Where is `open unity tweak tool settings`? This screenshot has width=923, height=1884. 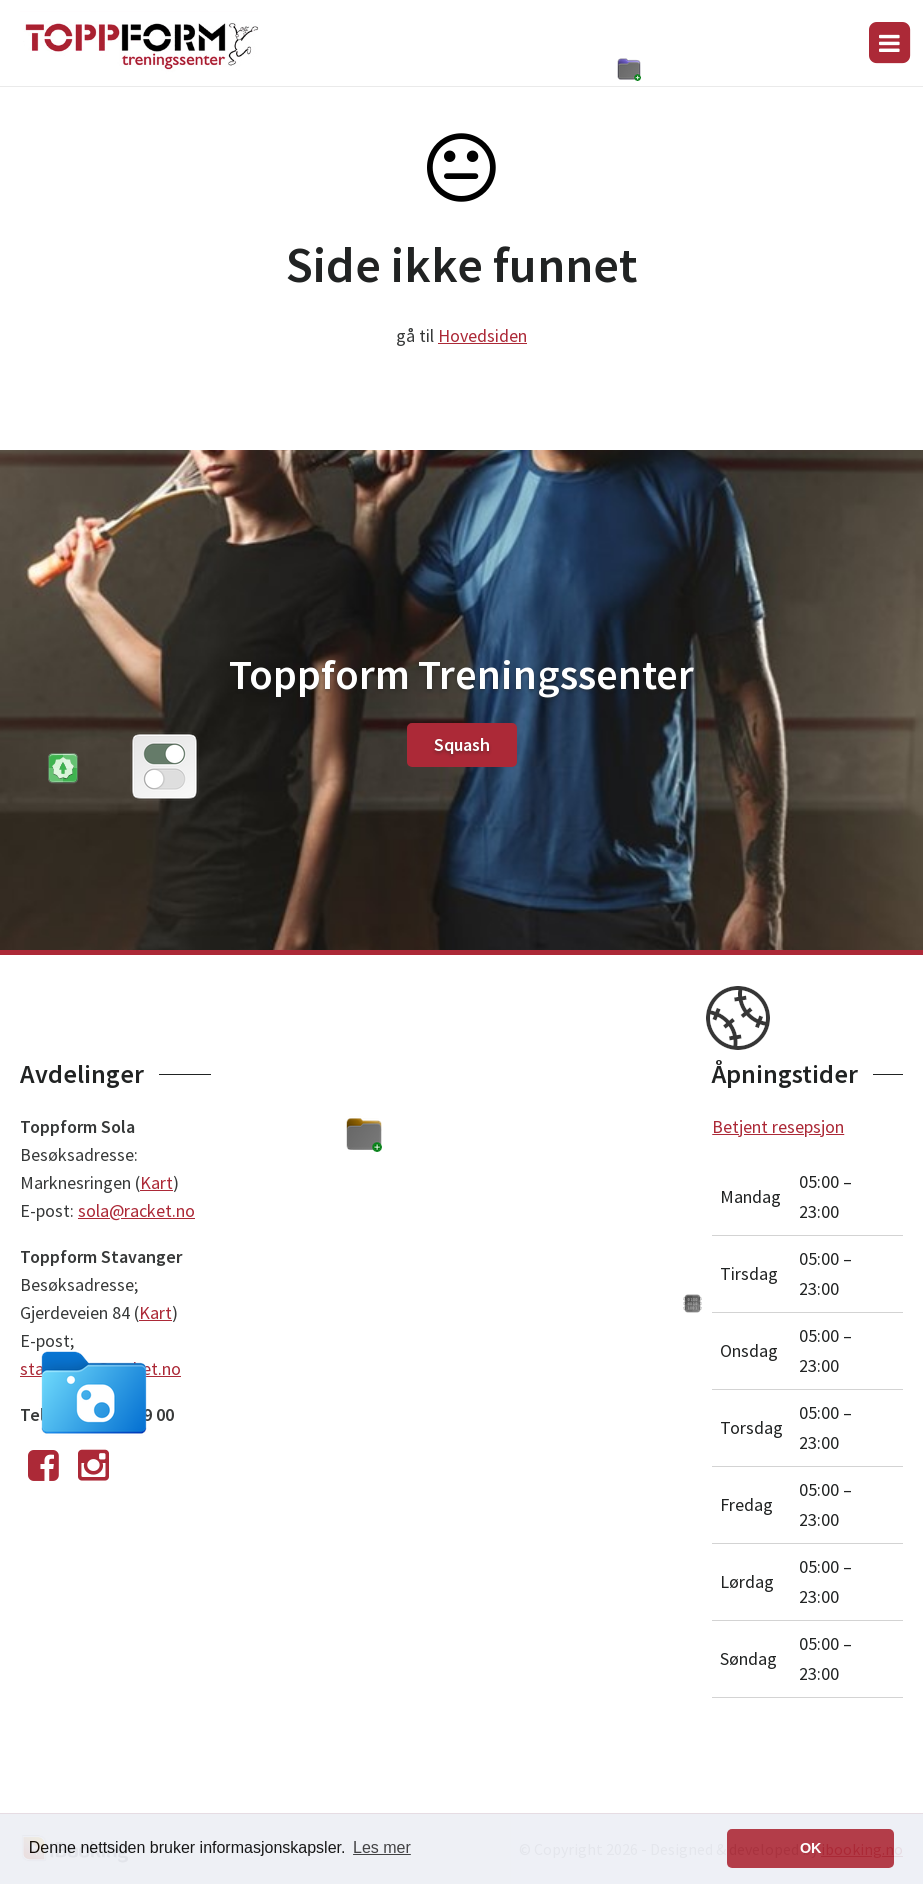 open unity tweak tool settings is located at coordinates (164, 766).